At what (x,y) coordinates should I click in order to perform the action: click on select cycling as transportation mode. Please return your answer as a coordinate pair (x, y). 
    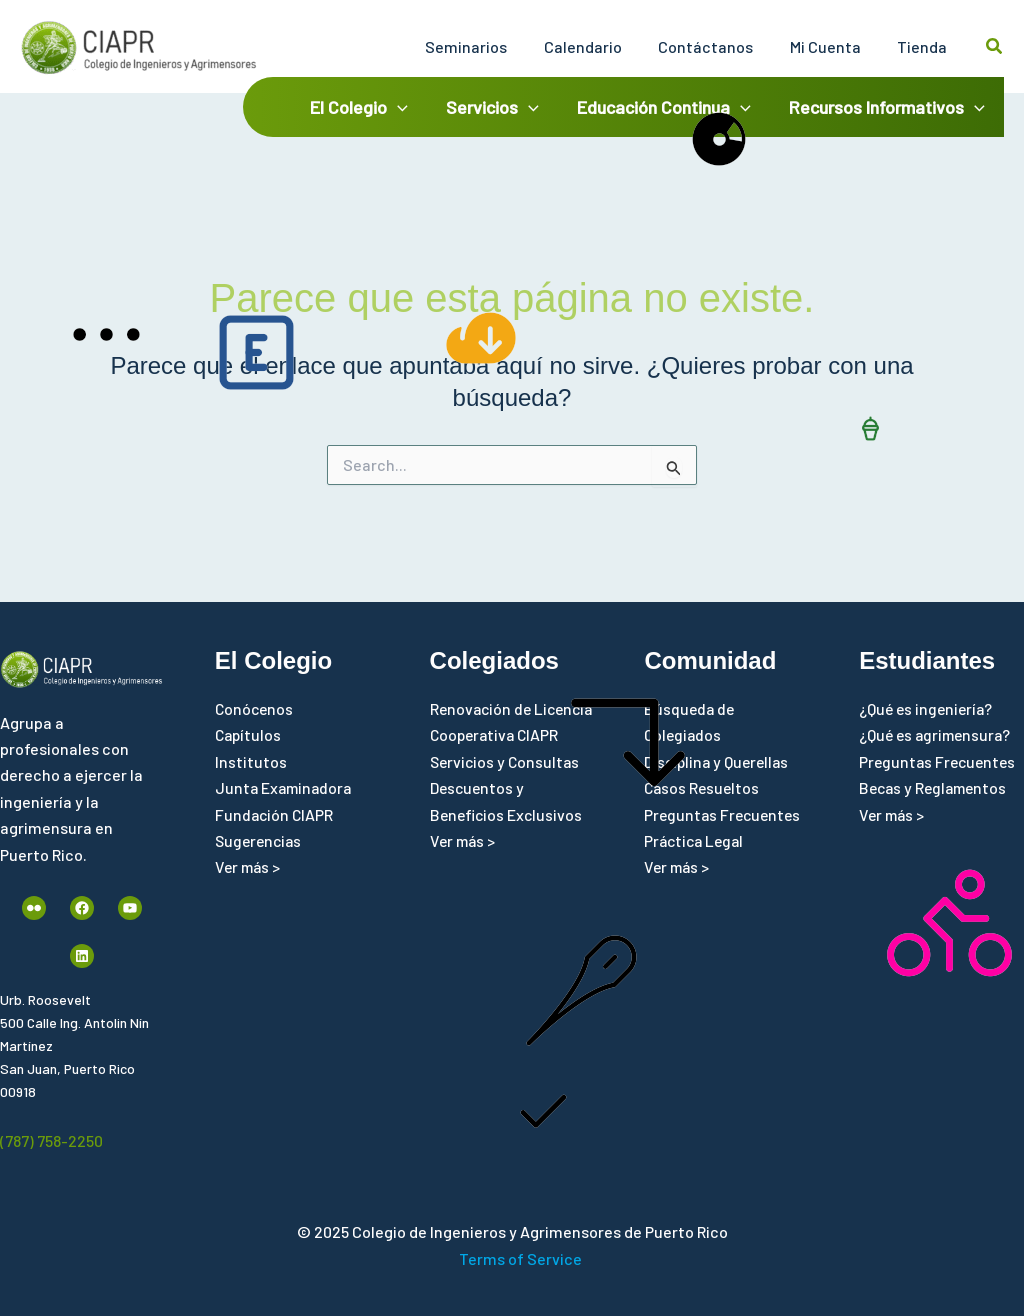
    Looking at the image, I should click on (949, 927).